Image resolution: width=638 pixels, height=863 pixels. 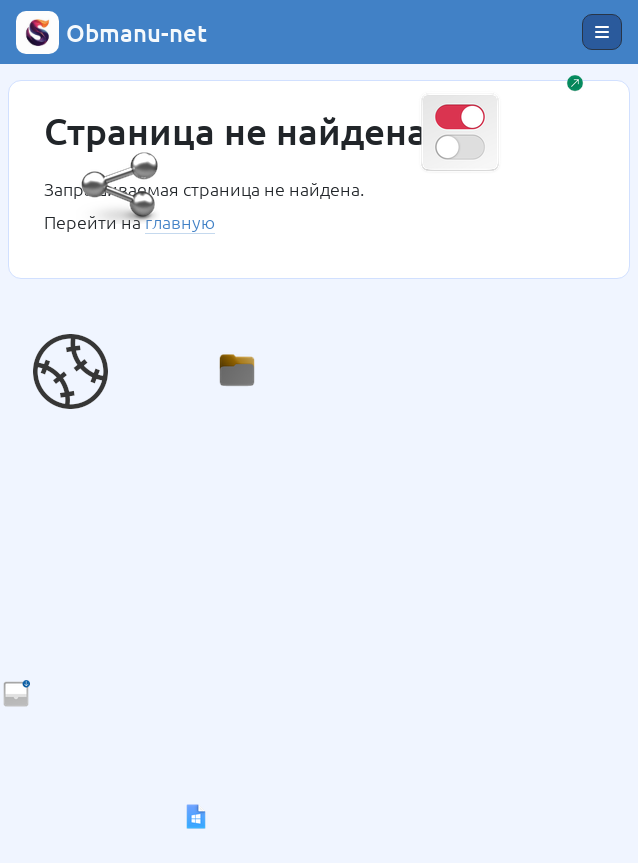 I want to click on a windows executable file (.exe), so click(x=196, y=817).